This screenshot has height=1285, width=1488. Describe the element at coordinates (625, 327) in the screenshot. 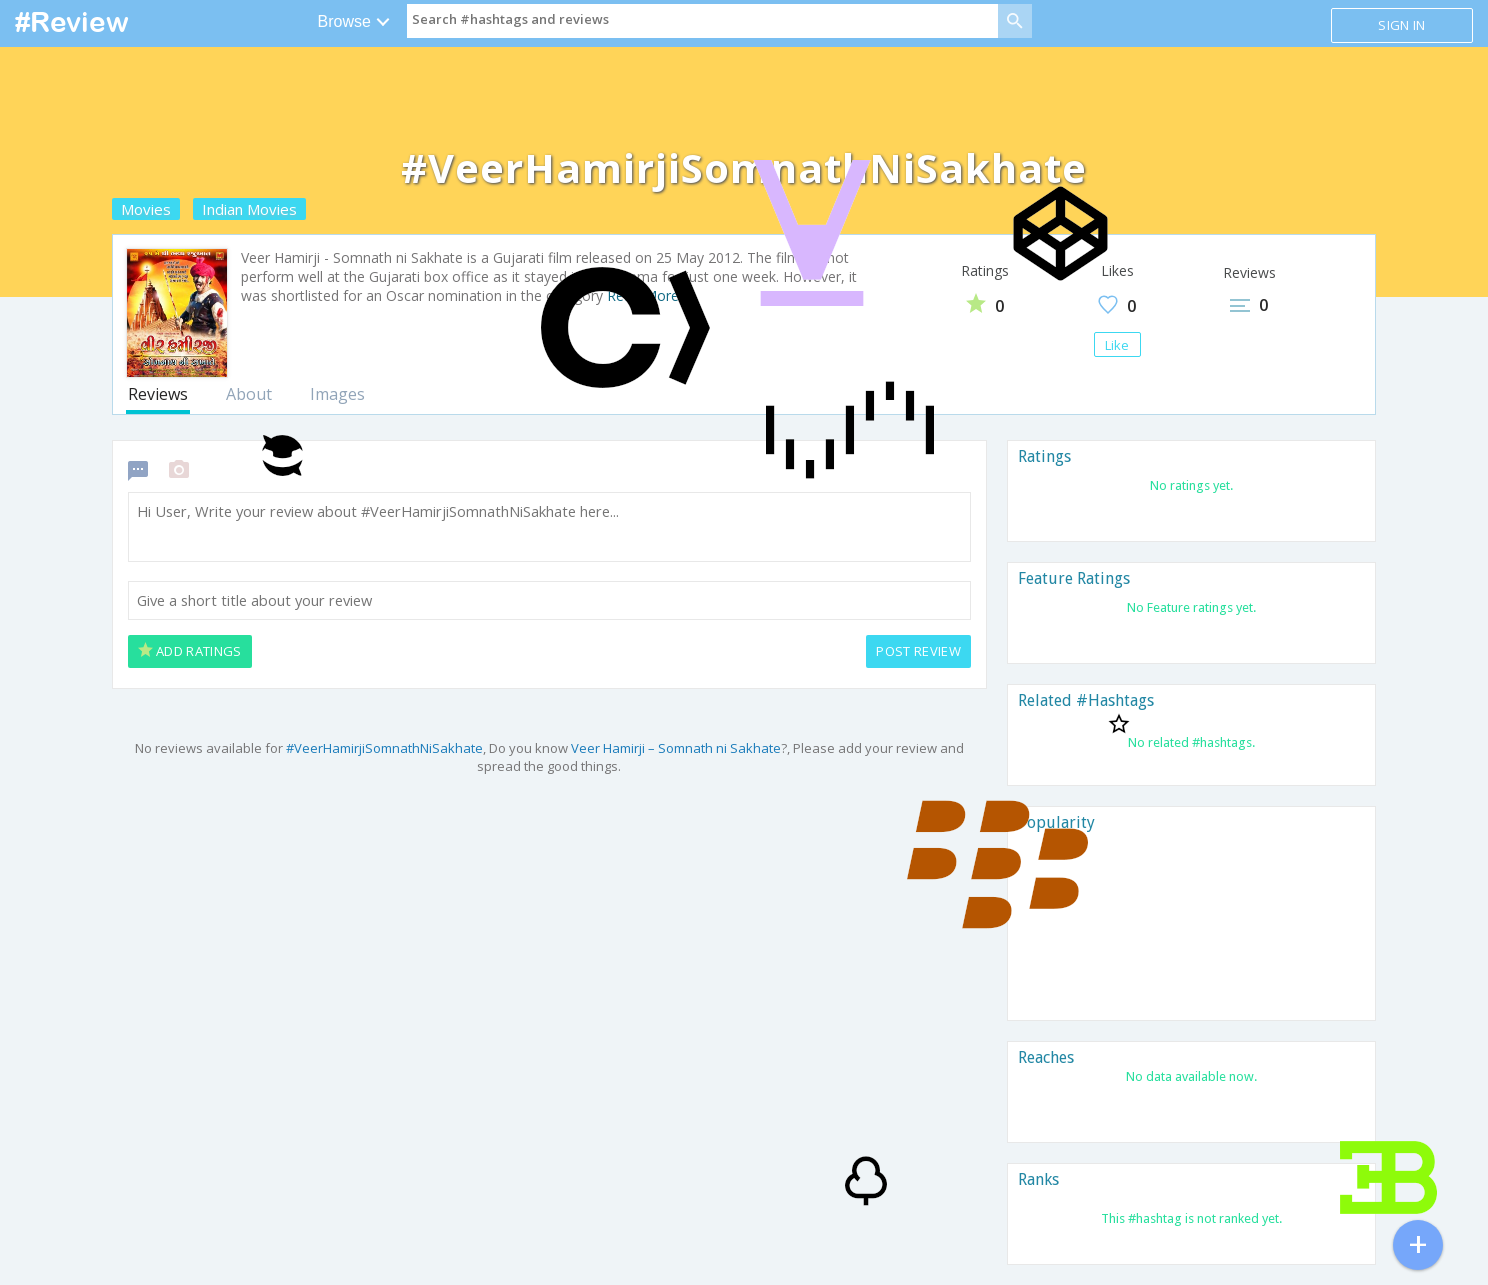

I see `link to CocoaPods dependency manager` at that location.